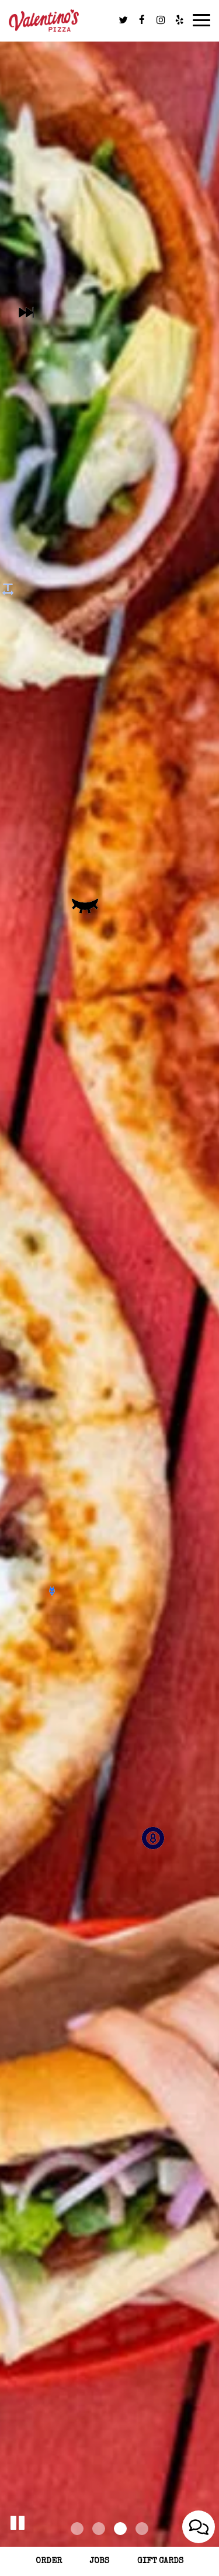 The height and width of the screenshot is (2576, 219). What do you see at coordinates (153, 1838) in the screenshot?
I see `access billiards or pool game` at bounding box center [153, 1838].